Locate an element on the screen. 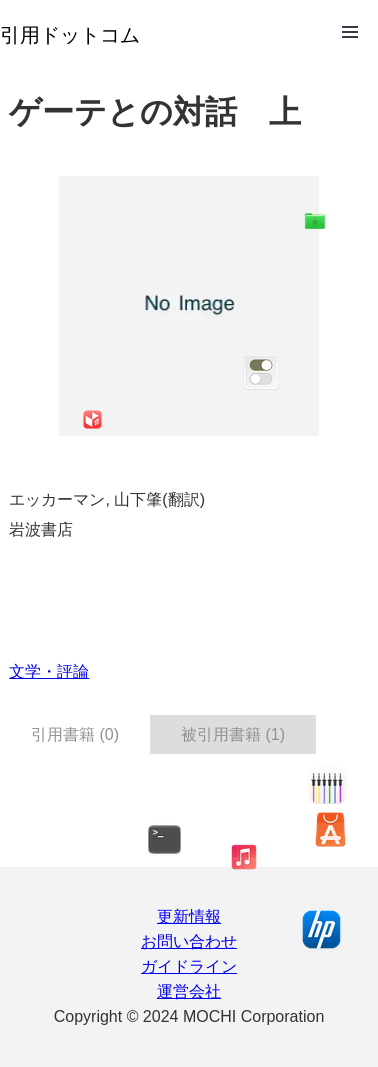 The height and width of the screenshot is (1067, 378). open HP printer or device management app is located at coordinates (321, 929).